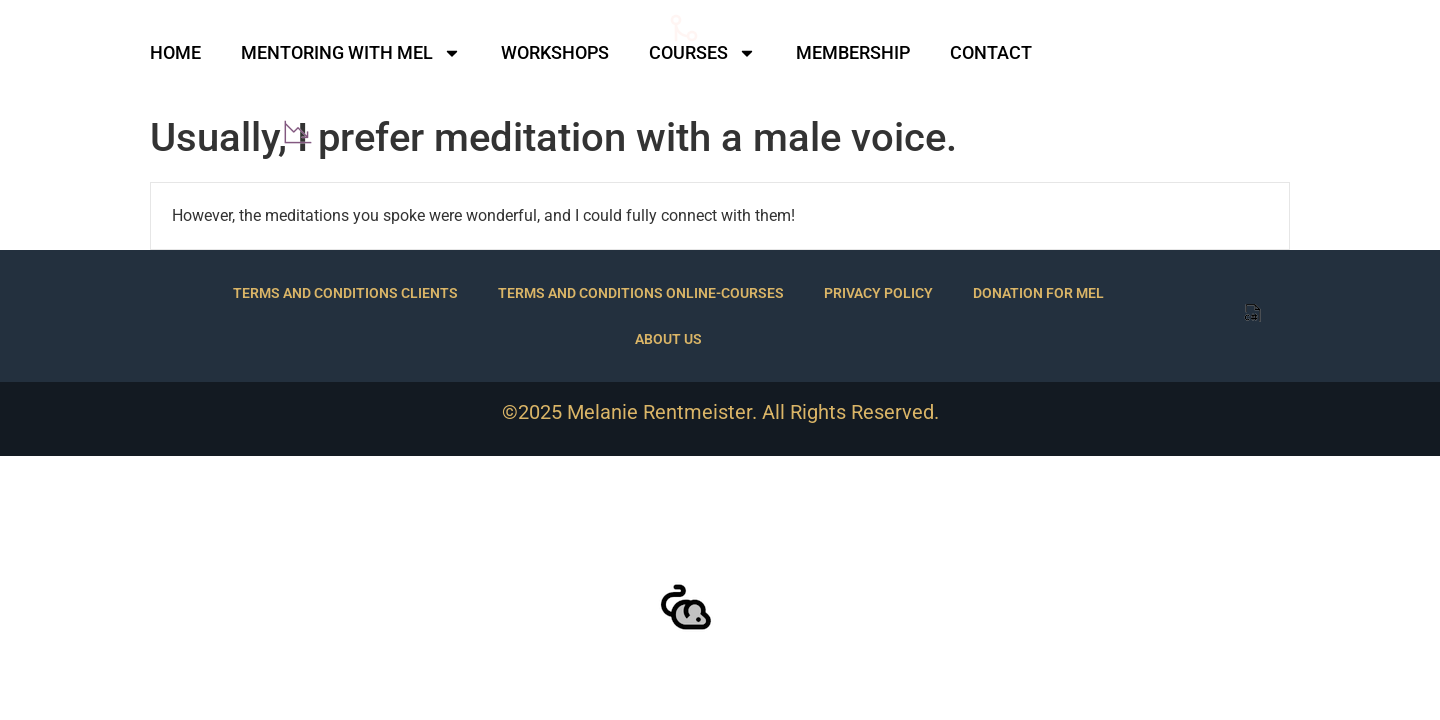  I want to click on a C# source code file, so click(1253, 313).